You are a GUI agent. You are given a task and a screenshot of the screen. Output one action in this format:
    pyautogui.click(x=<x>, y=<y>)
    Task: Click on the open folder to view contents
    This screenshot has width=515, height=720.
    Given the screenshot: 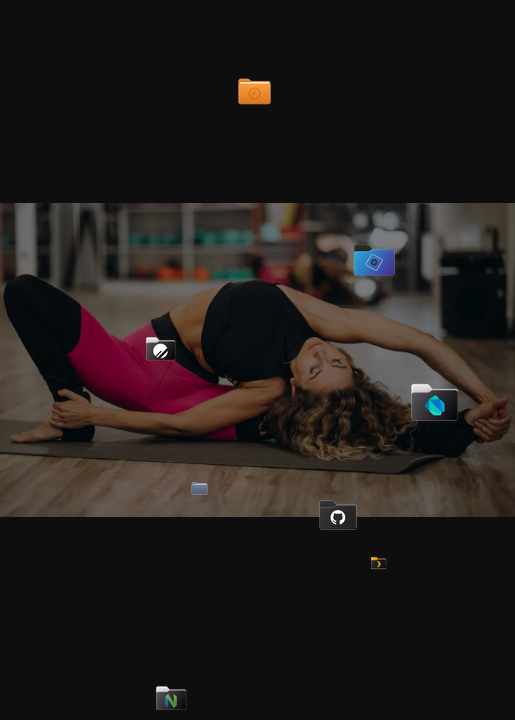 What is the action you would take?
    pyautogui.click(x=199, y=488)
    